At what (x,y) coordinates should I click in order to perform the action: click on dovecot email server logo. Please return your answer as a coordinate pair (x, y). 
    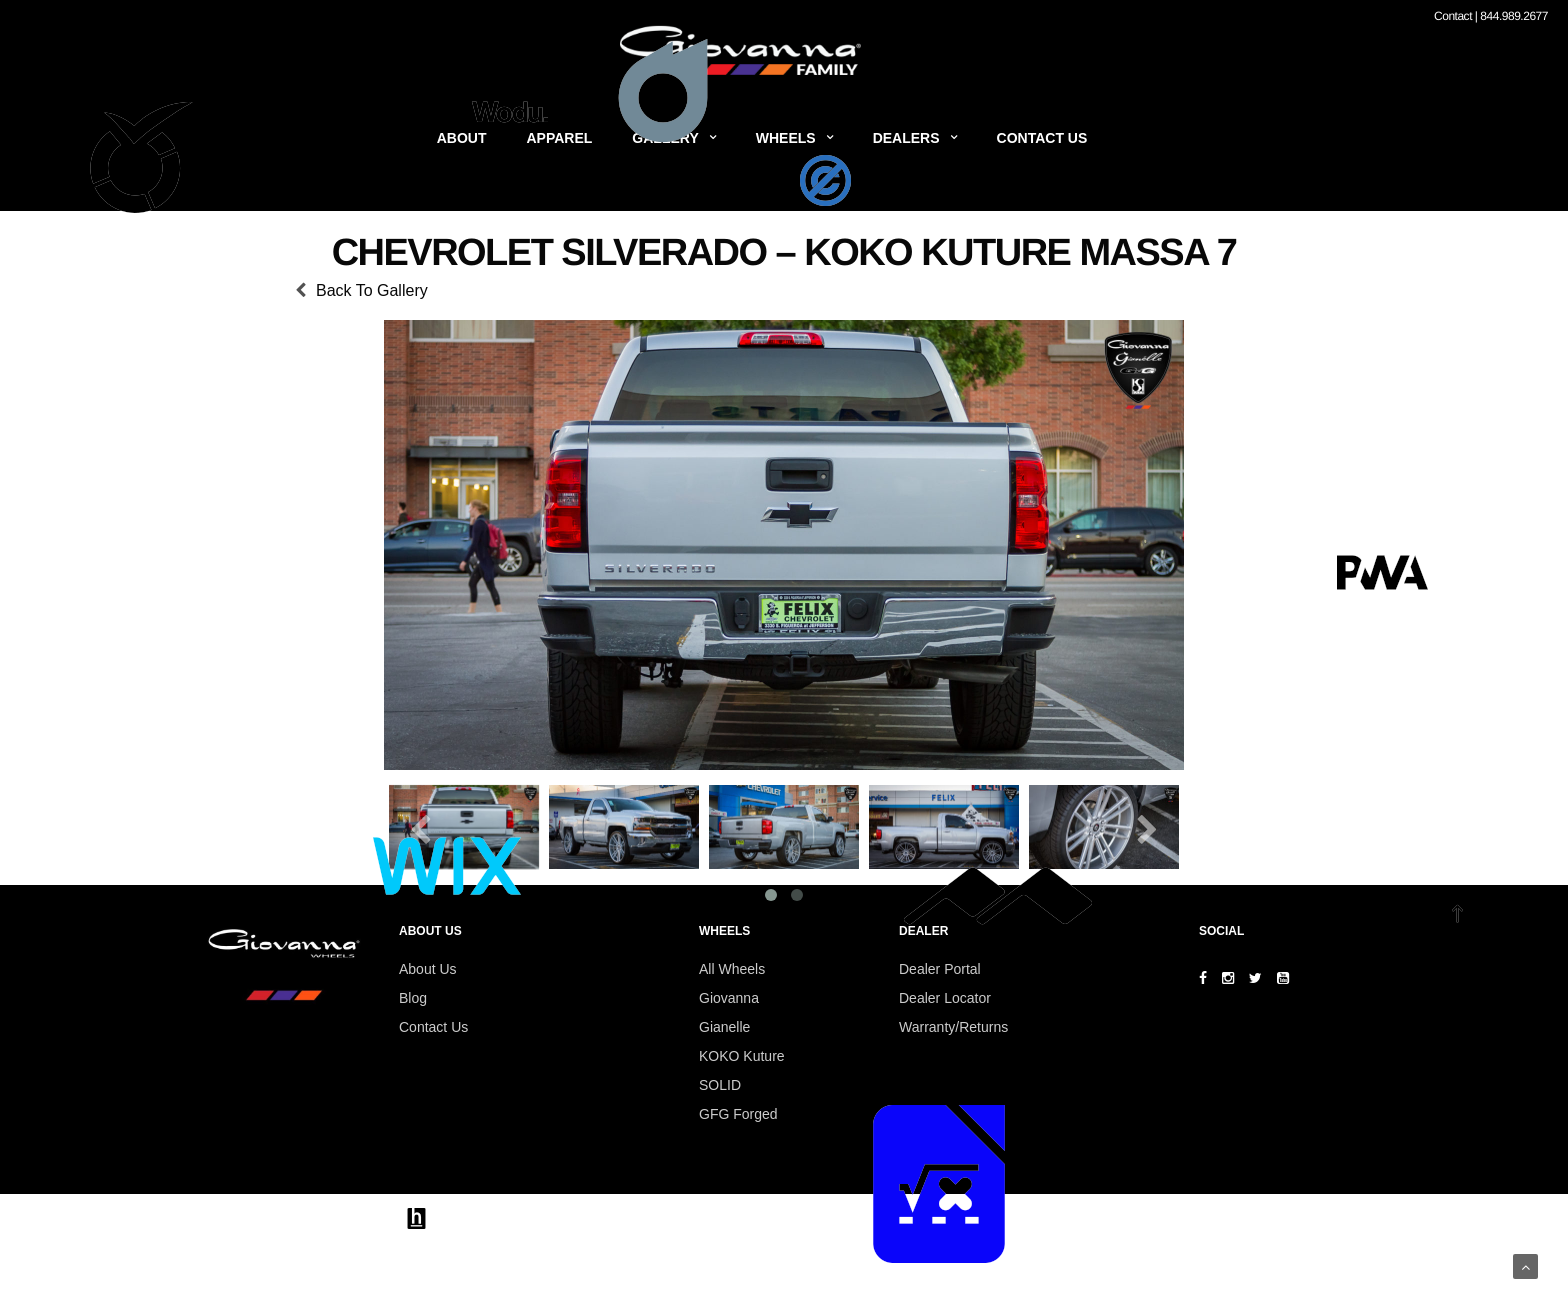
    Looking at the image, I should click on (998, 896).